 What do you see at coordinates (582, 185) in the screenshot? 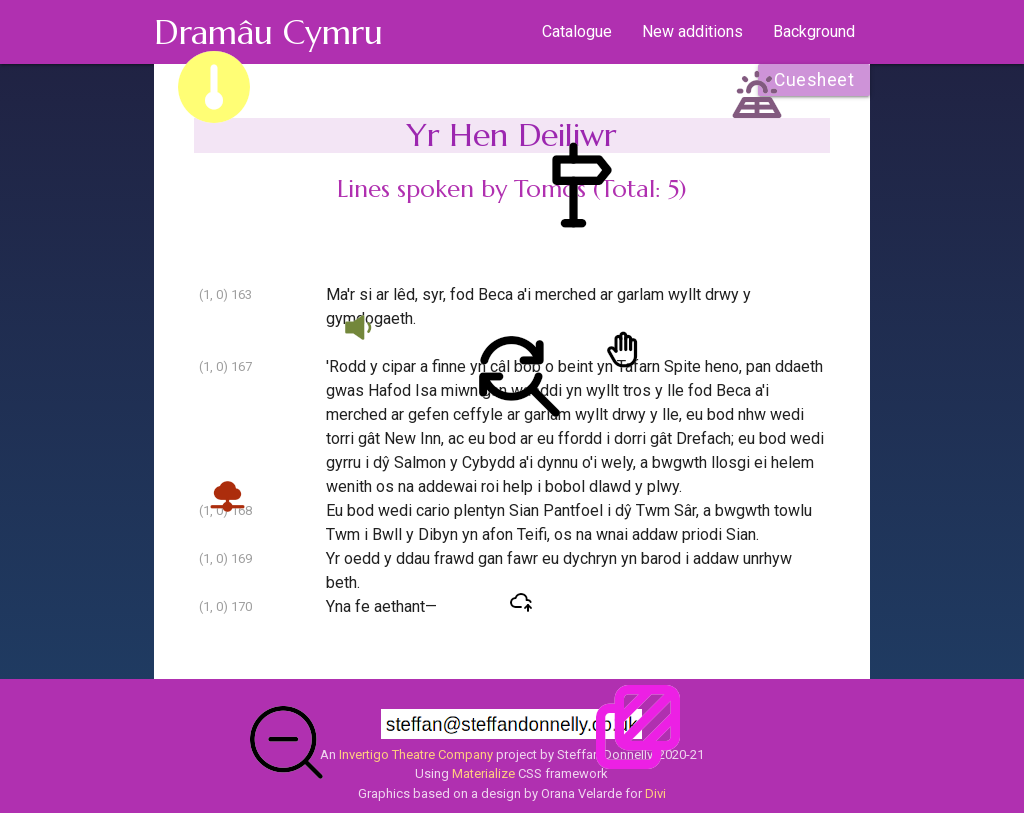
I see `navigate to directions or wayfinding` at bounding box center [582, 185].